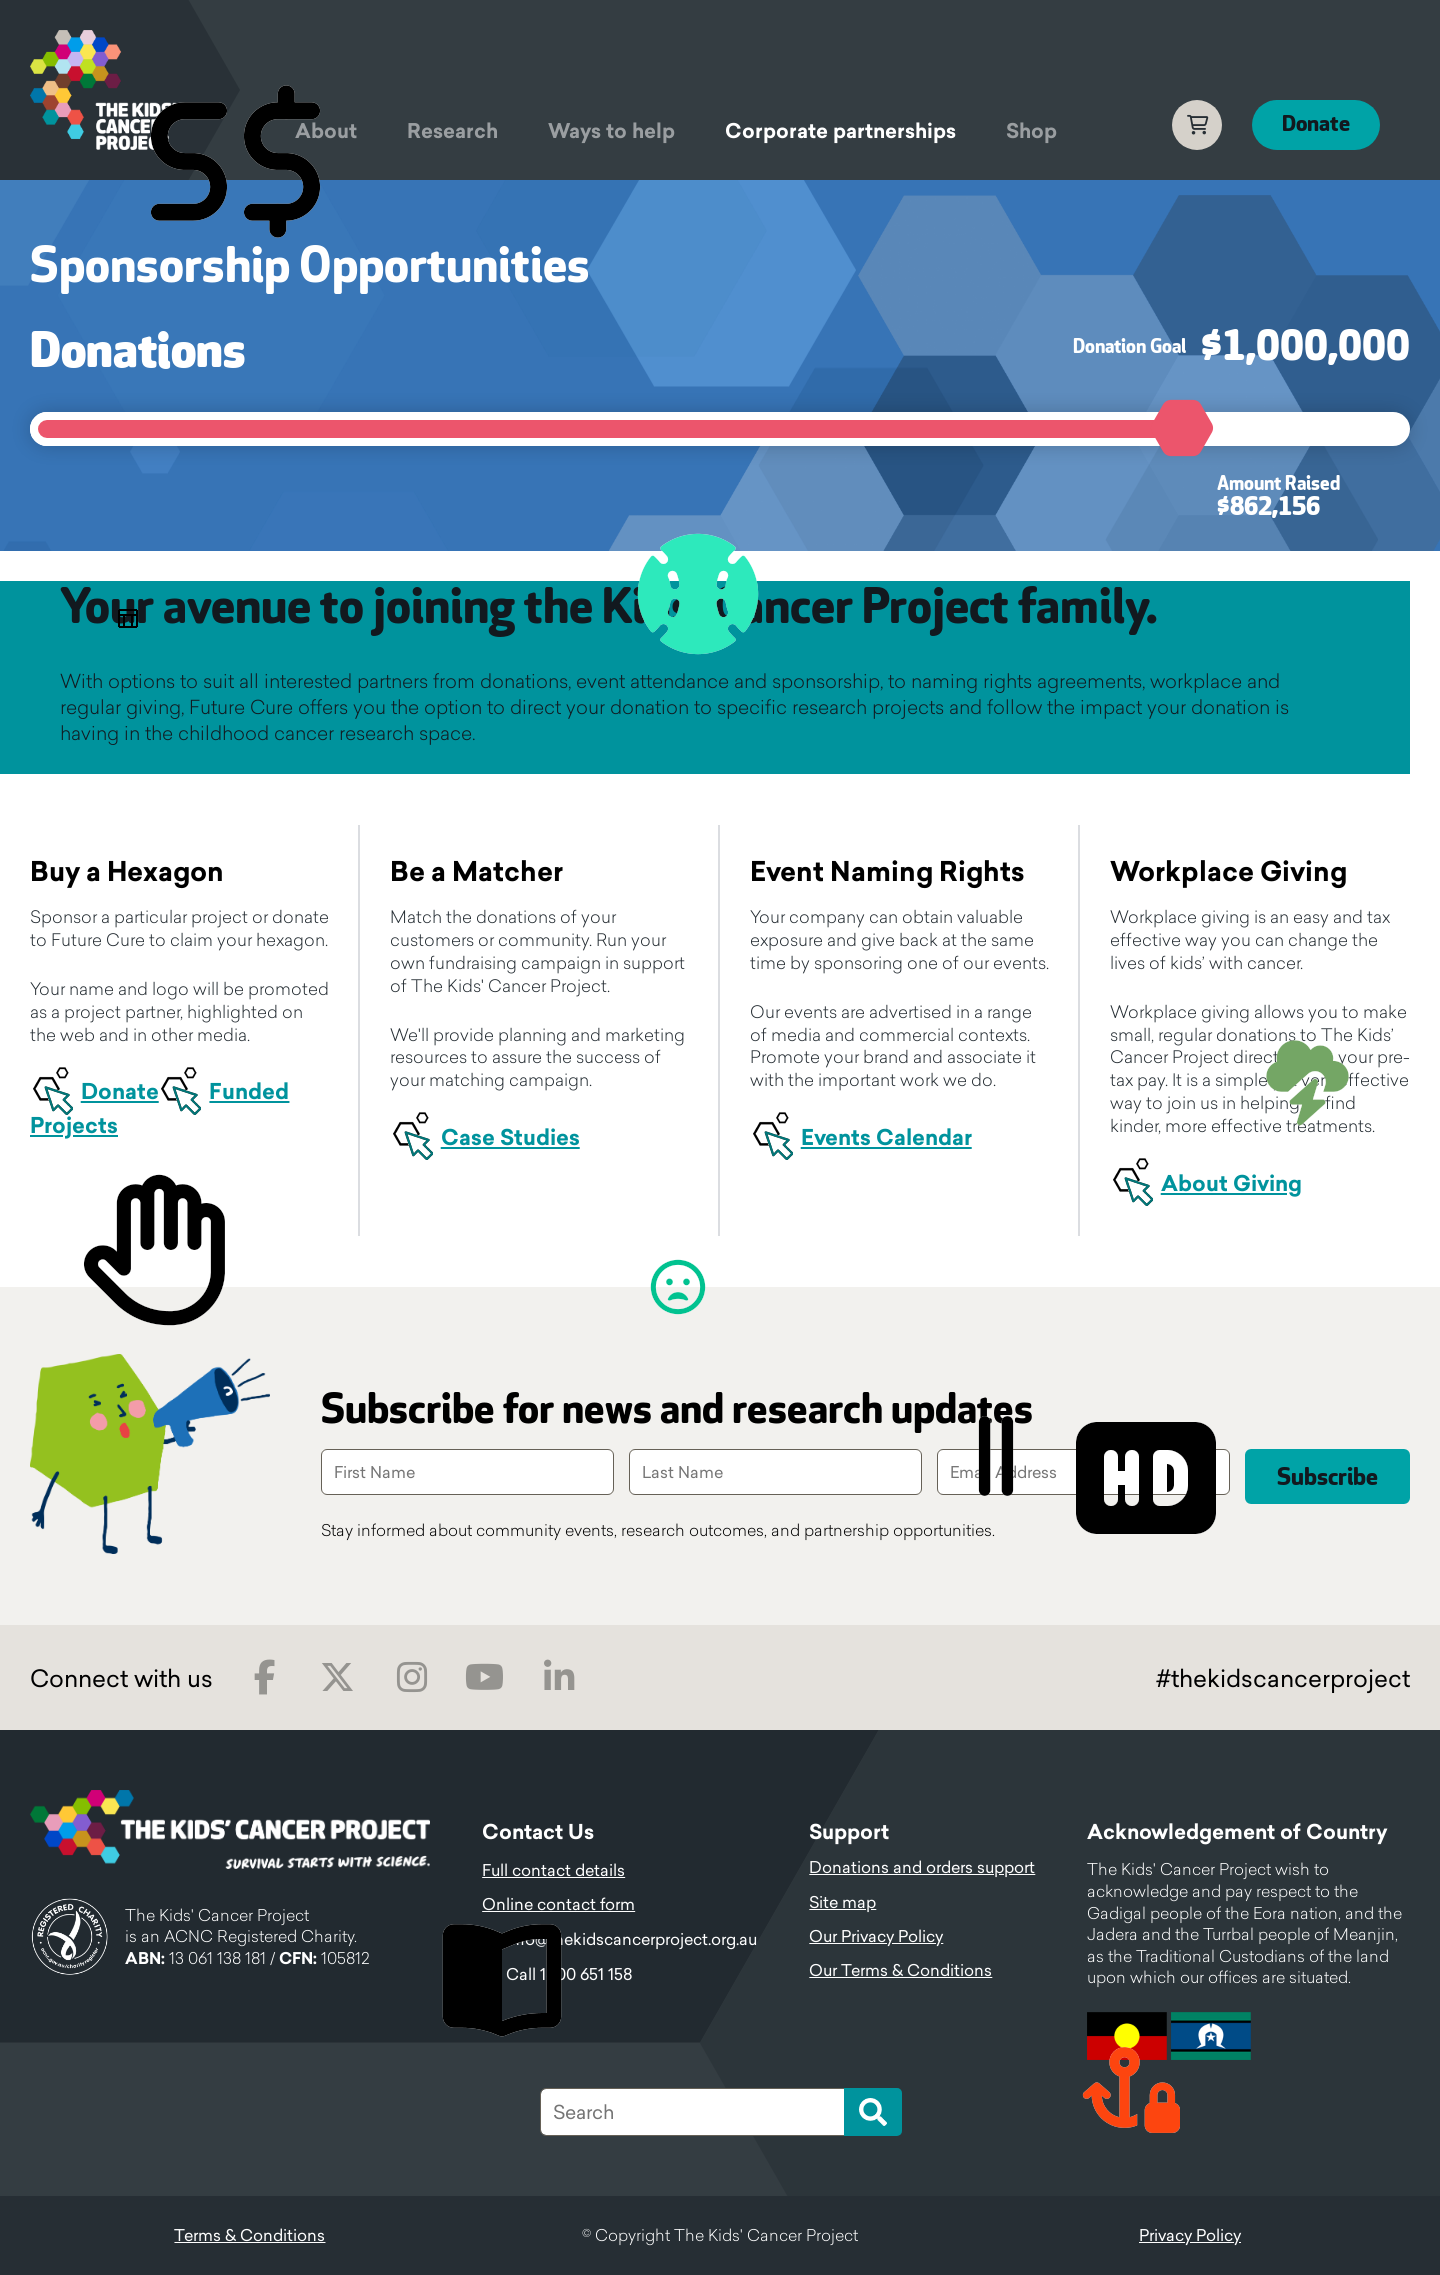 Image resolution: width=1440 pixels, height=2275 pixels. Describe the element at coordinates (698, 594) in the screenshot. I see `view baseball scores or stats` at that location.